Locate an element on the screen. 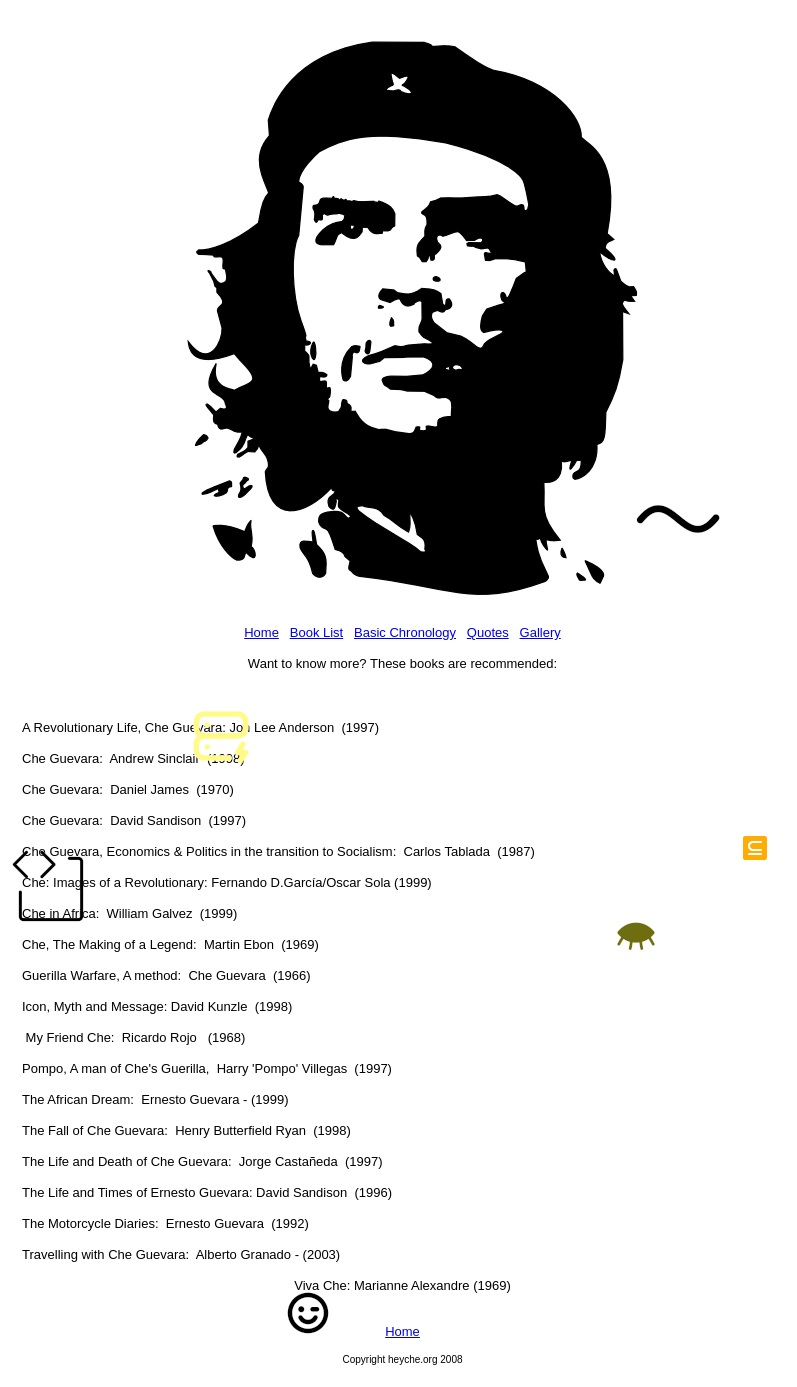  server power status or electrical connection is located at coordinates (221, 736).